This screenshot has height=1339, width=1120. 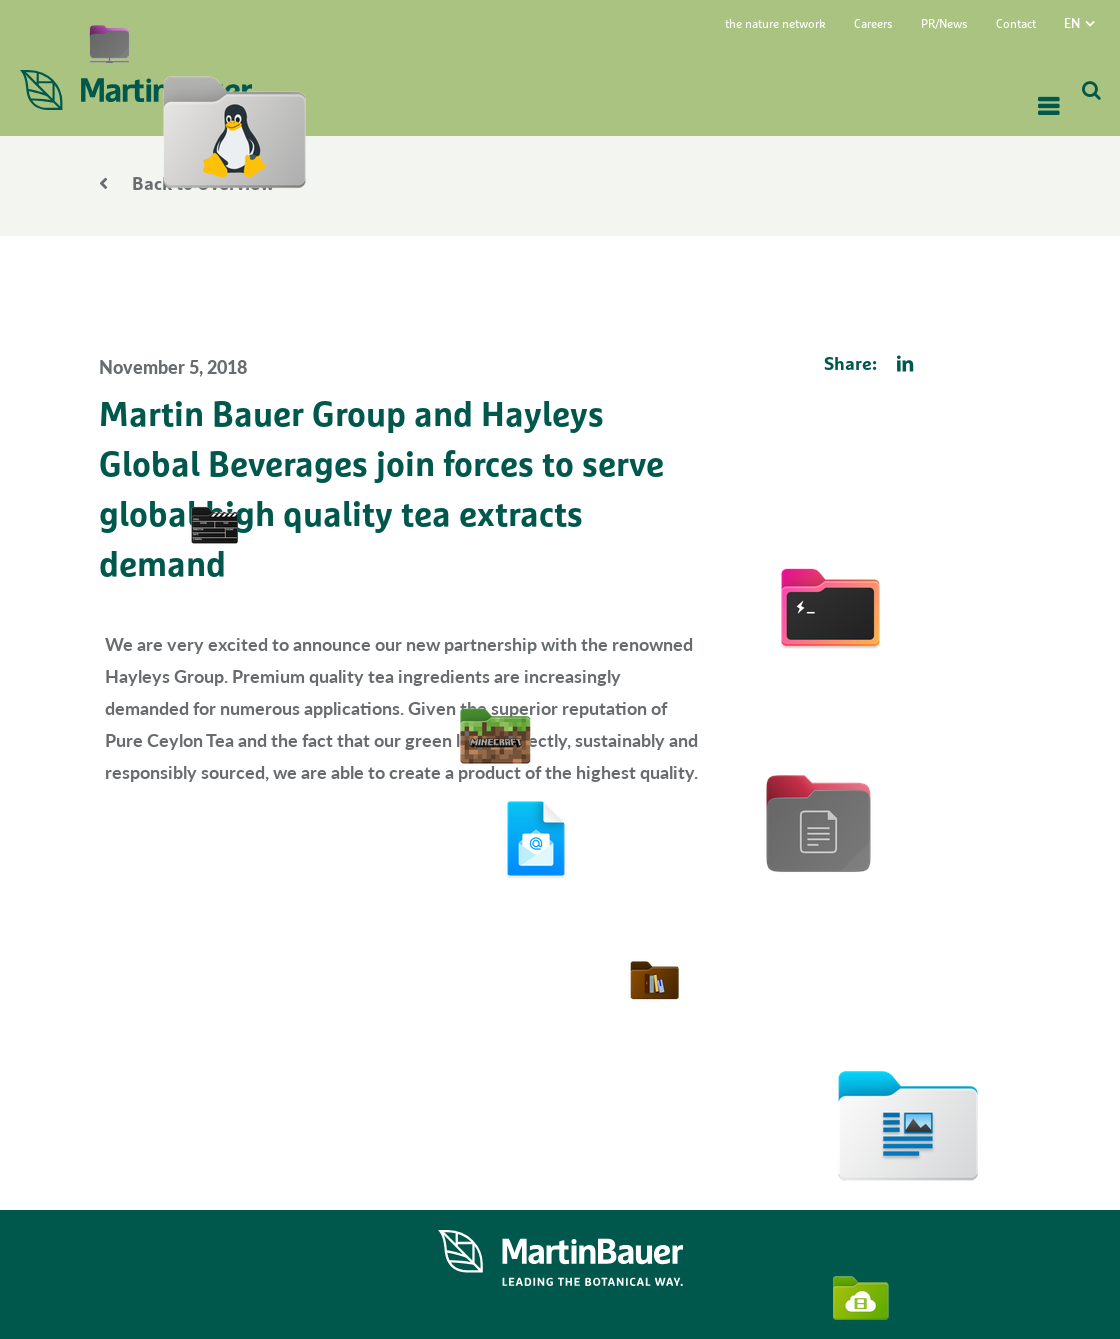 What do you see at coordinates (818, 823) in the screenshot?
I see `open your documents folder` at bounding box center [818, 823].